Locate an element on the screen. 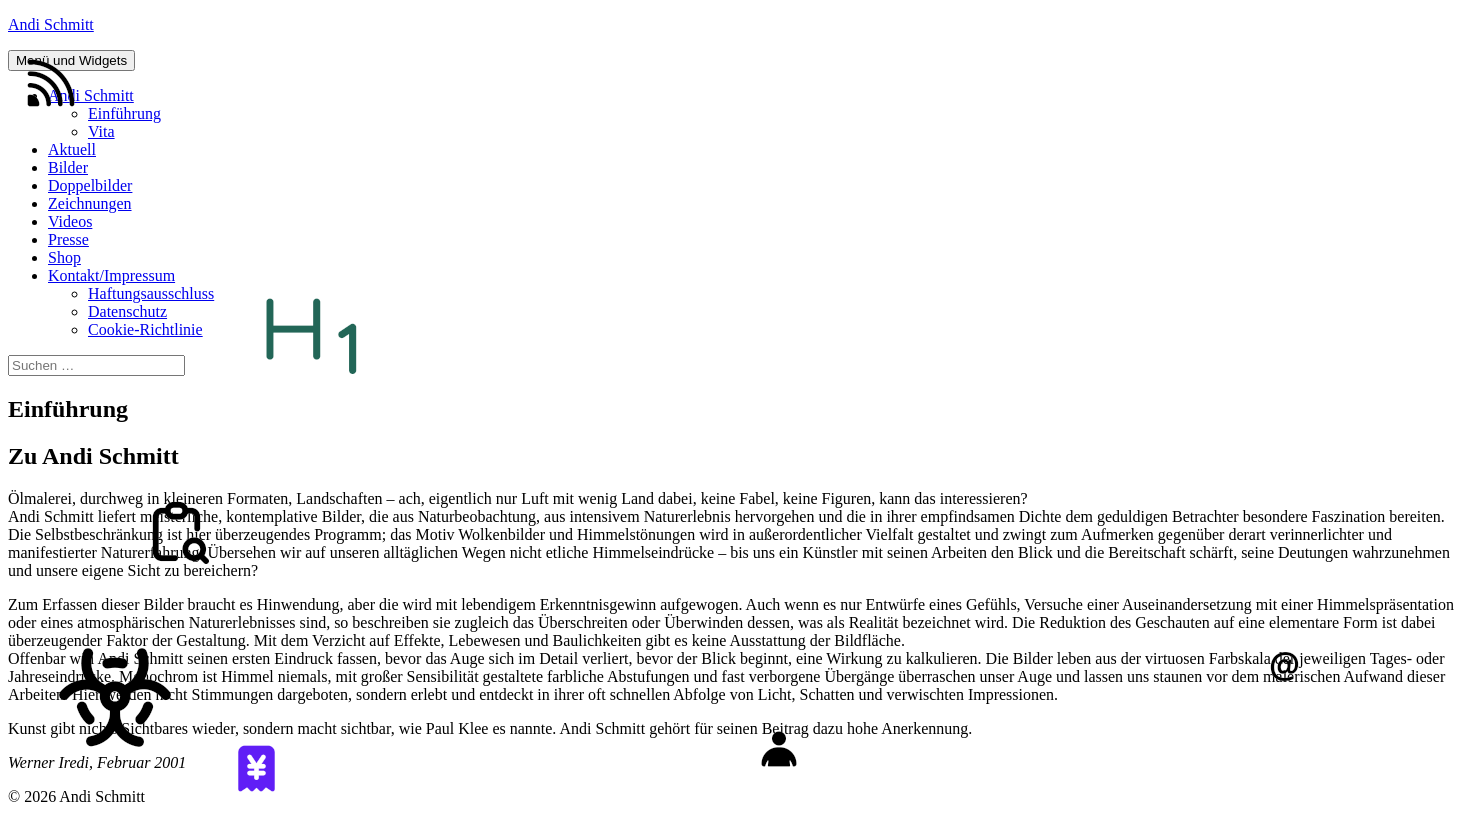 This screenshot has height=814, width=1474. view yen currency receipt is located at coordinates (256, 768).